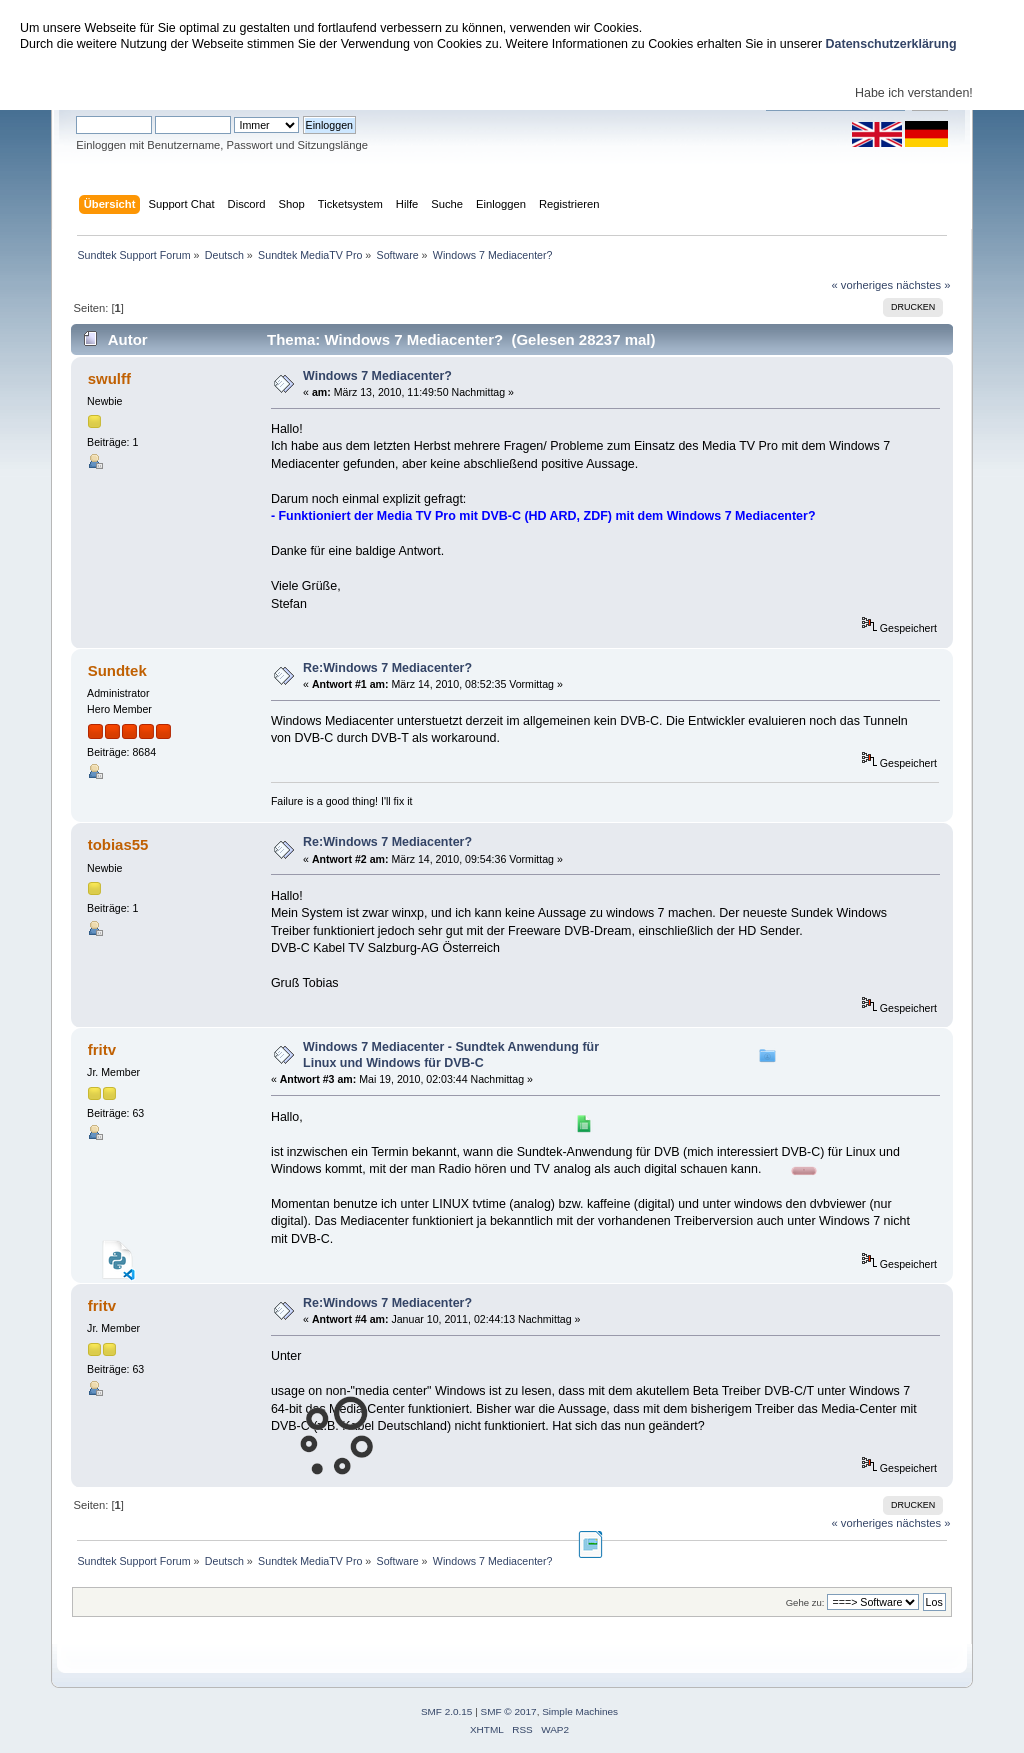 This screenshot has width=1024, height=1753. Describe the element at coordinates (117, 1260) in the screenshot. I see `open a python file in visual studio code` at that location.